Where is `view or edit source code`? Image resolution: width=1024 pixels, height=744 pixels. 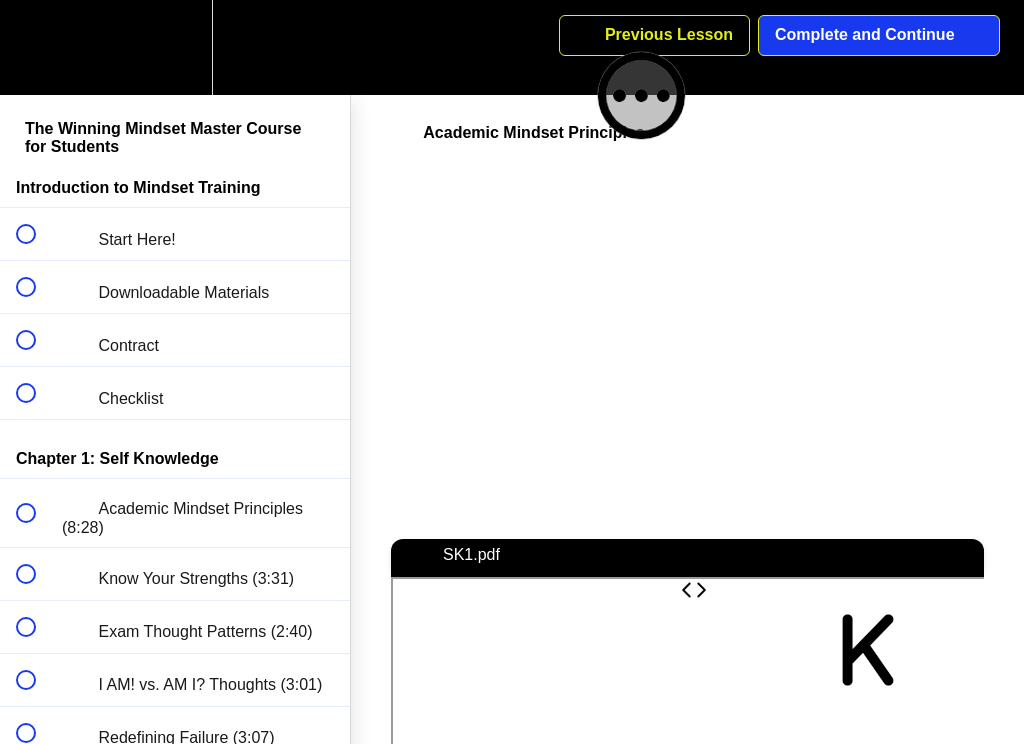
view or edit source code is located at coordinates (694, 590).